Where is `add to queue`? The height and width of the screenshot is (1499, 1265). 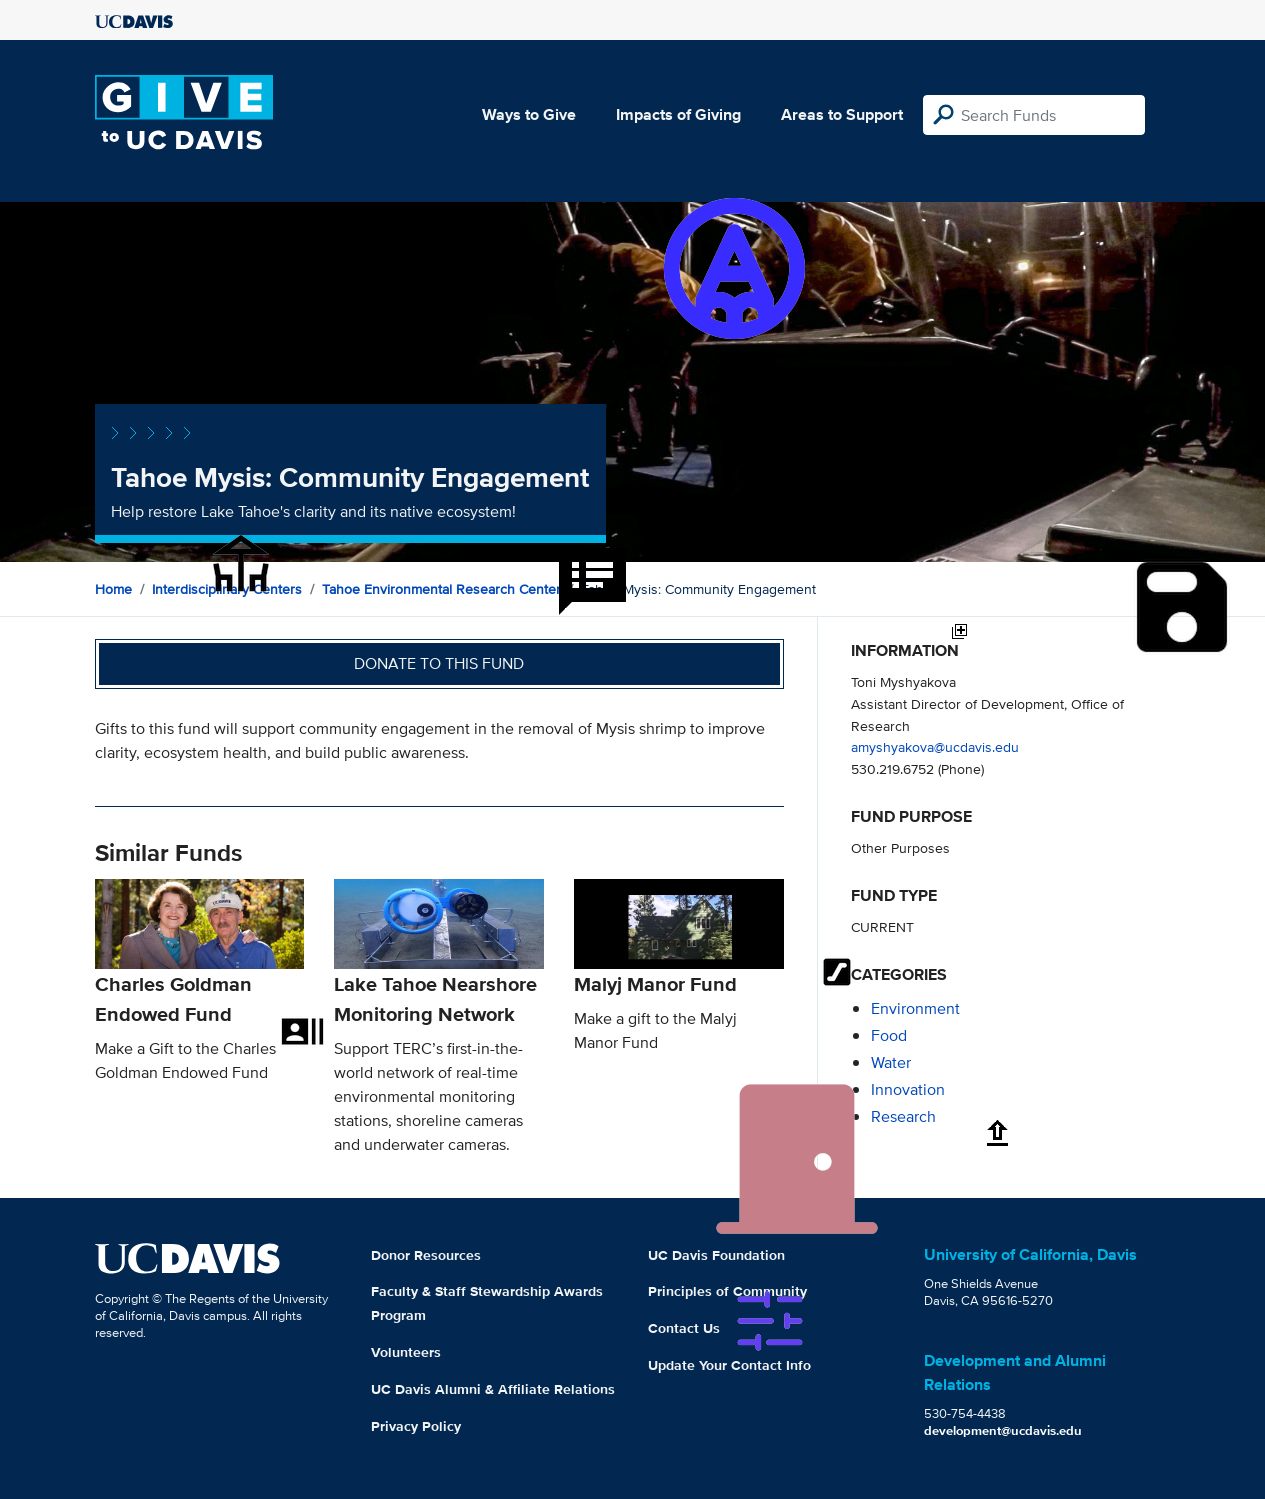 add to queue is located at coordinates (959, 631).